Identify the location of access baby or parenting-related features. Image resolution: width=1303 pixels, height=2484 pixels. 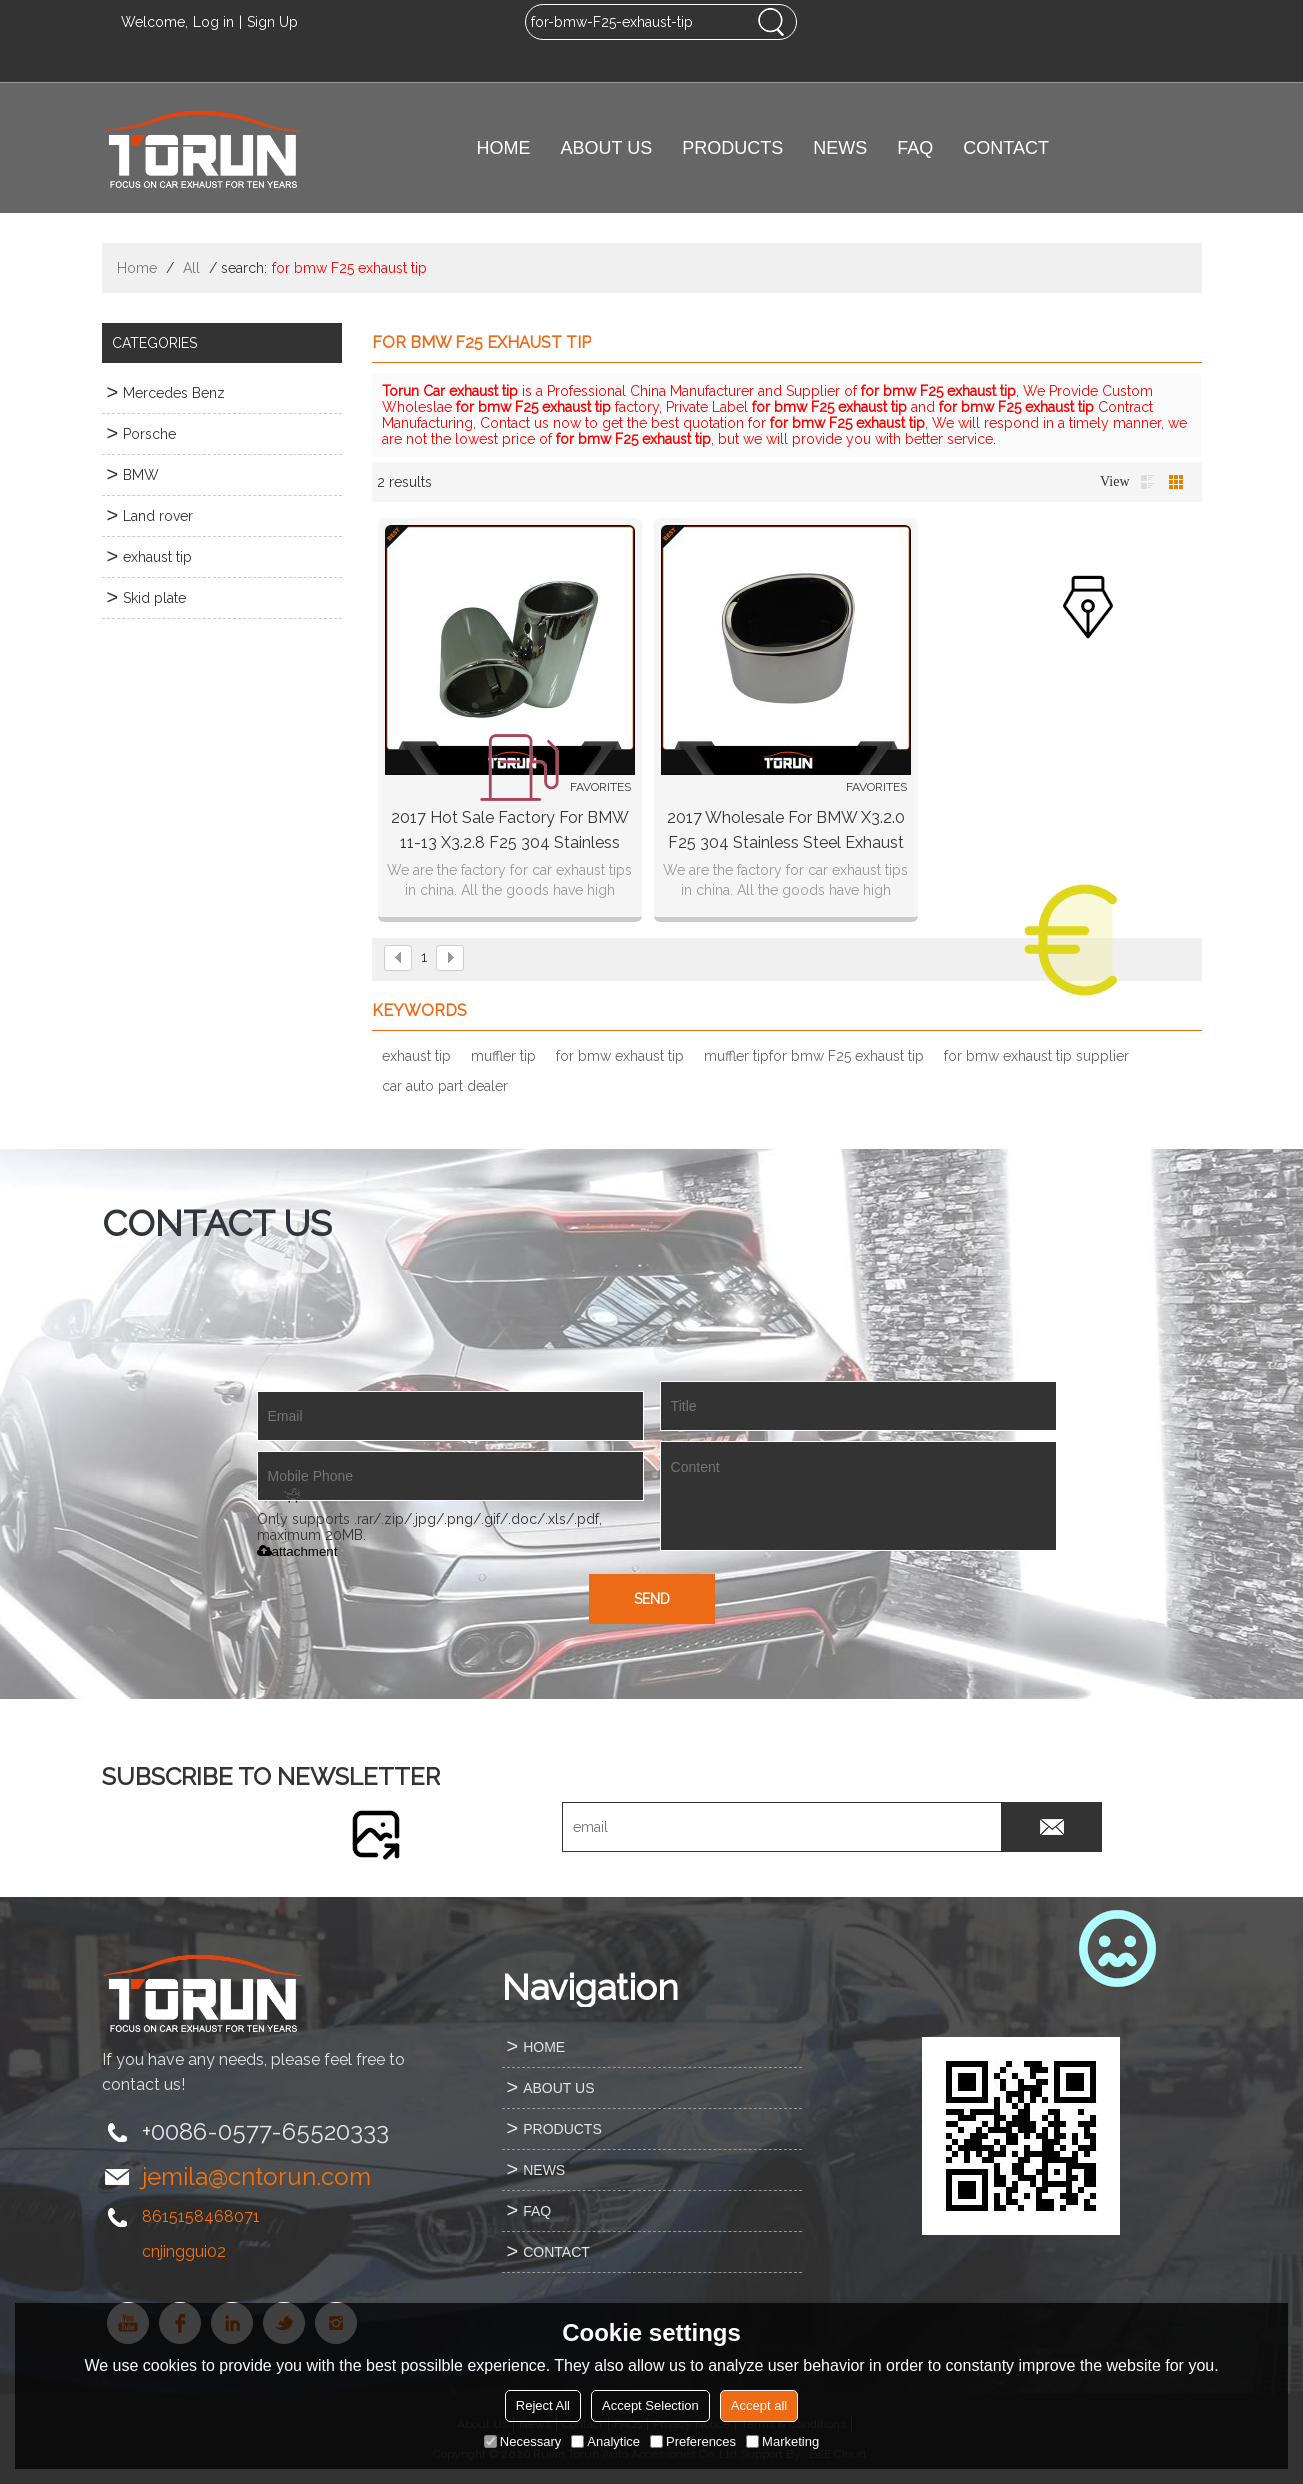
(292, 1495).